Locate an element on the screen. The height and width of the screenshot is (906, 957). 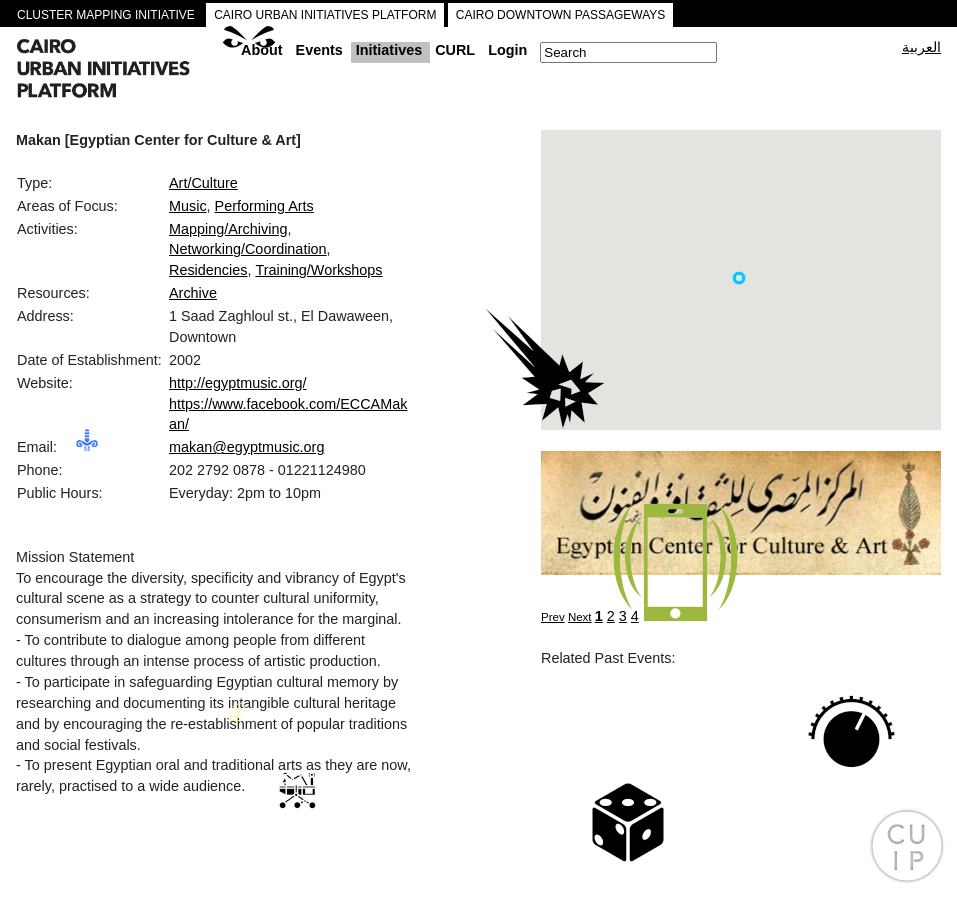
indicates a meteor shower or cosmic event in-game is located at coordinates (544, 369).